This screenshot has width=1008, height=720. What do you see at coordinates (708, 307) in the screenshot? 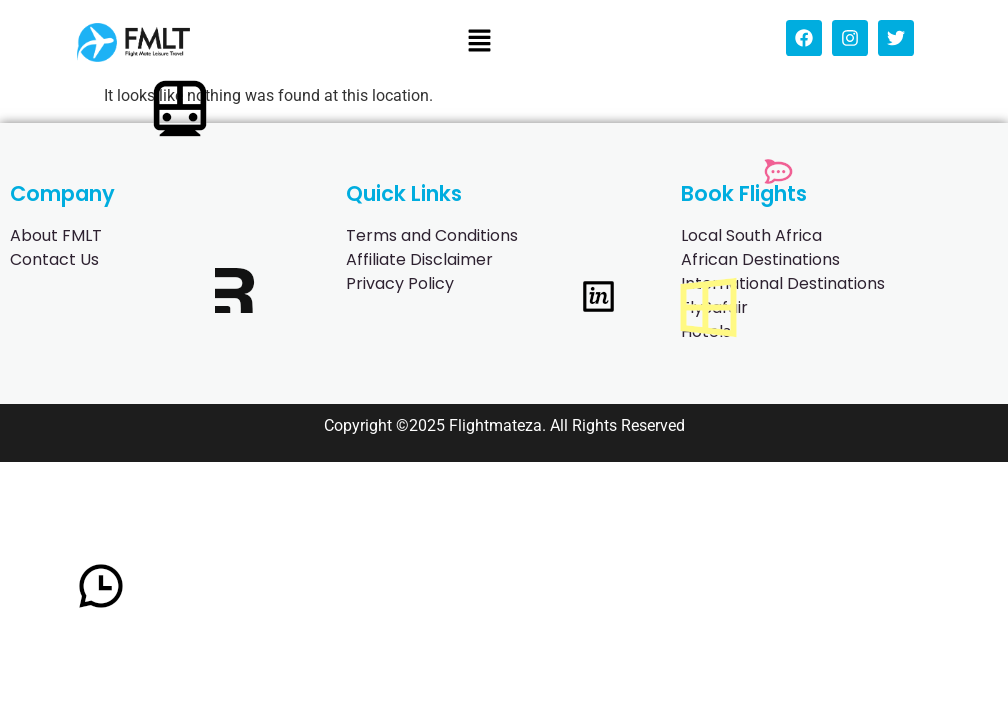
I see `open windows settings or system options` at bounding box center [708, 307].